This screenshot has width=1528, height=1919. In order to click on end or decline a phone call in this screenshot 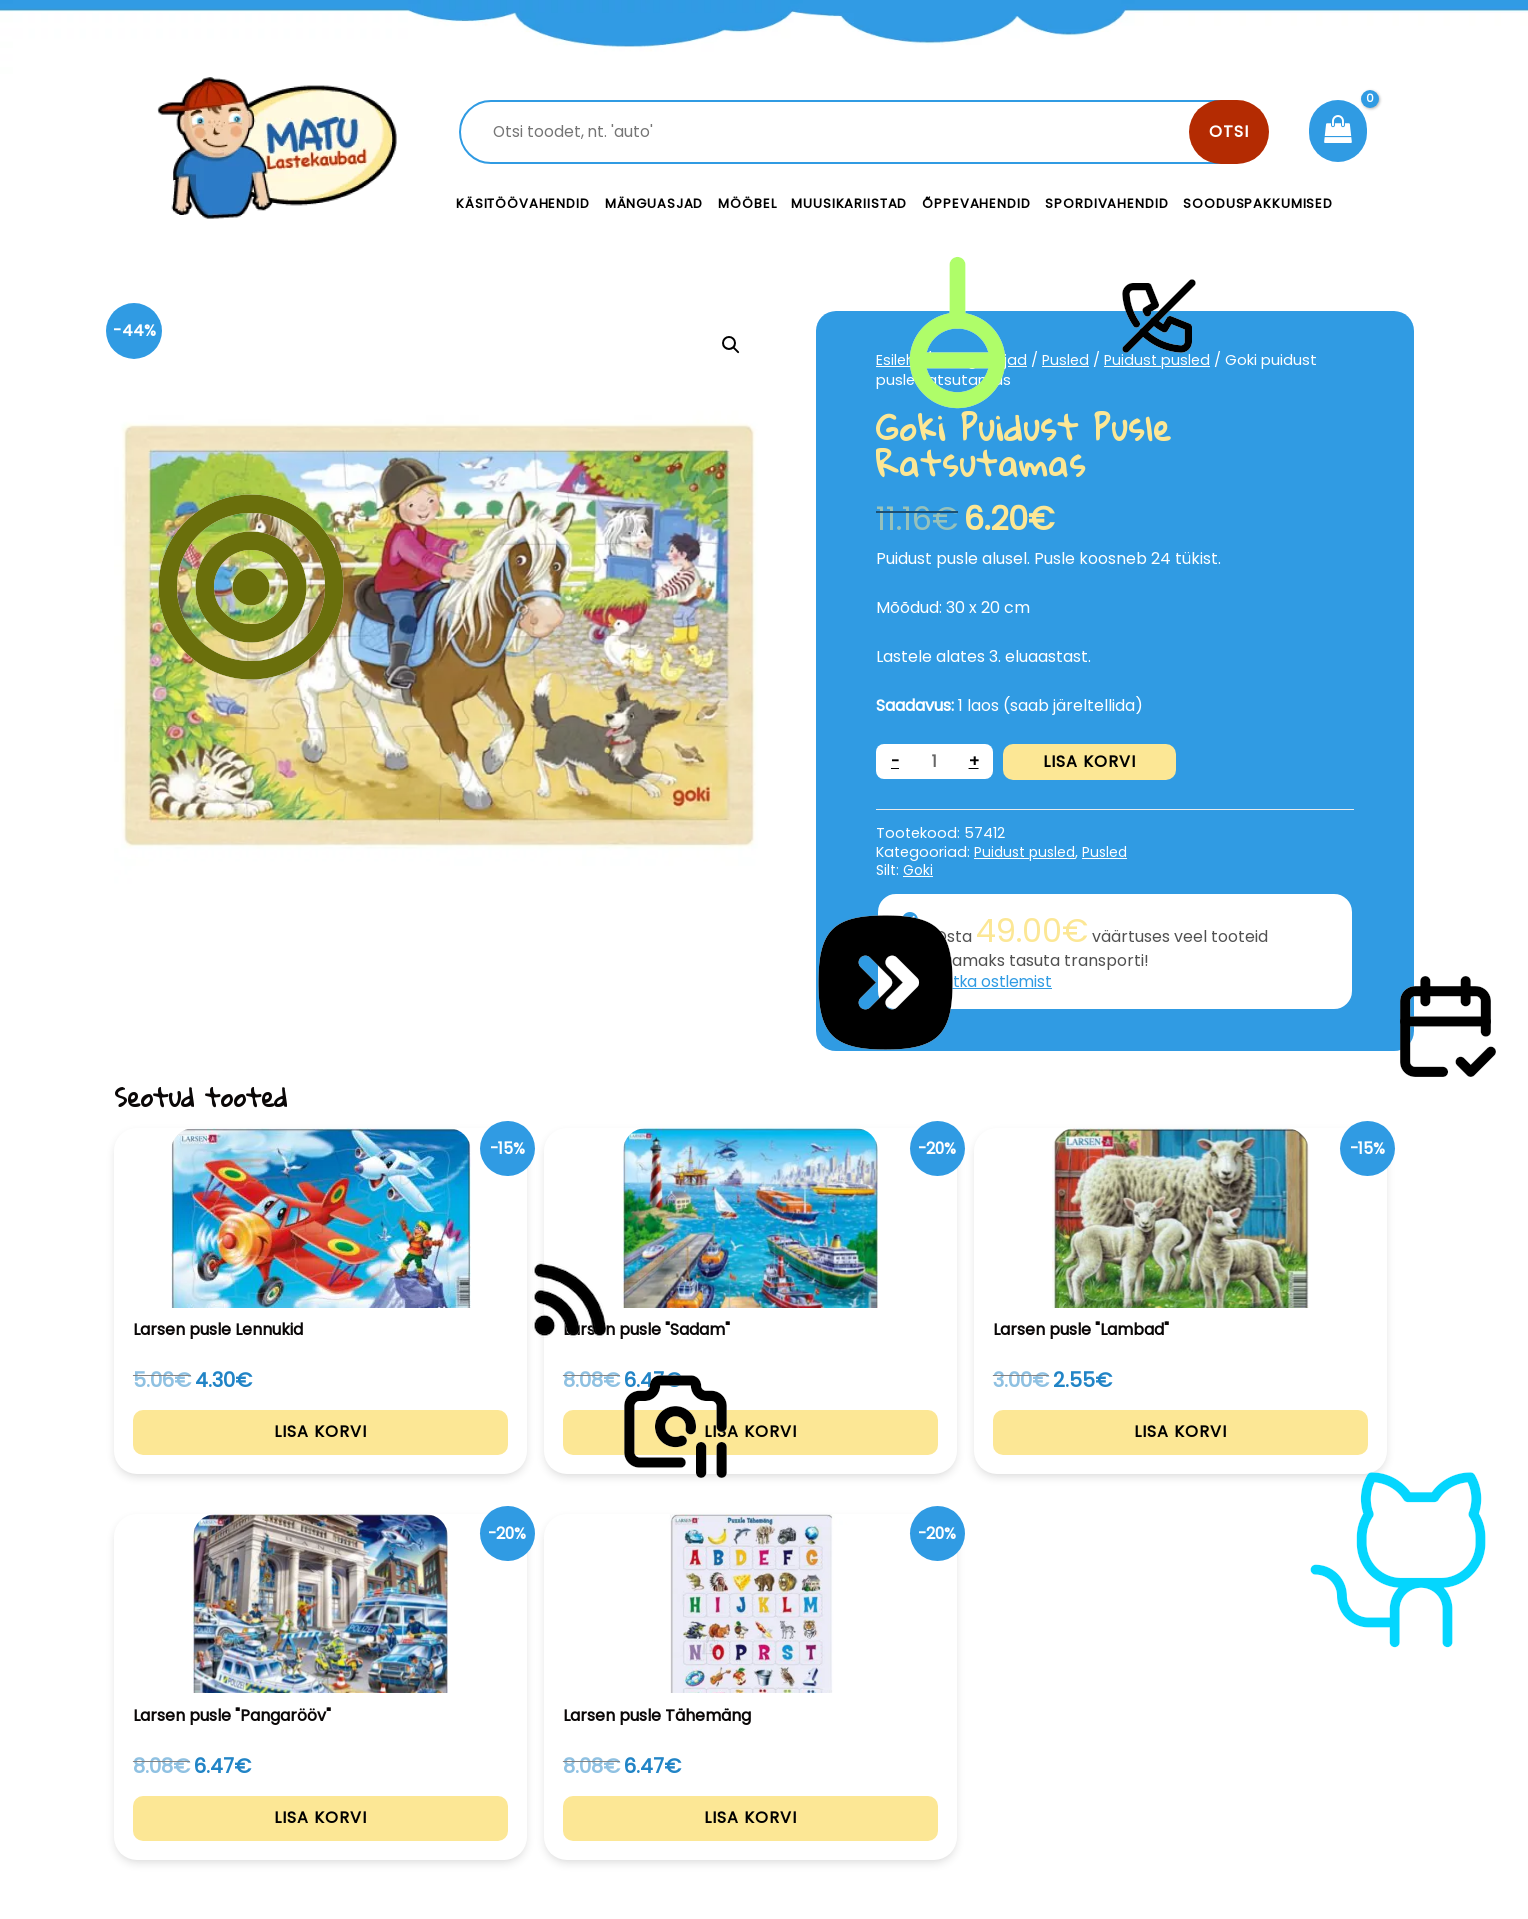, I will do `click(1159, 316)`.